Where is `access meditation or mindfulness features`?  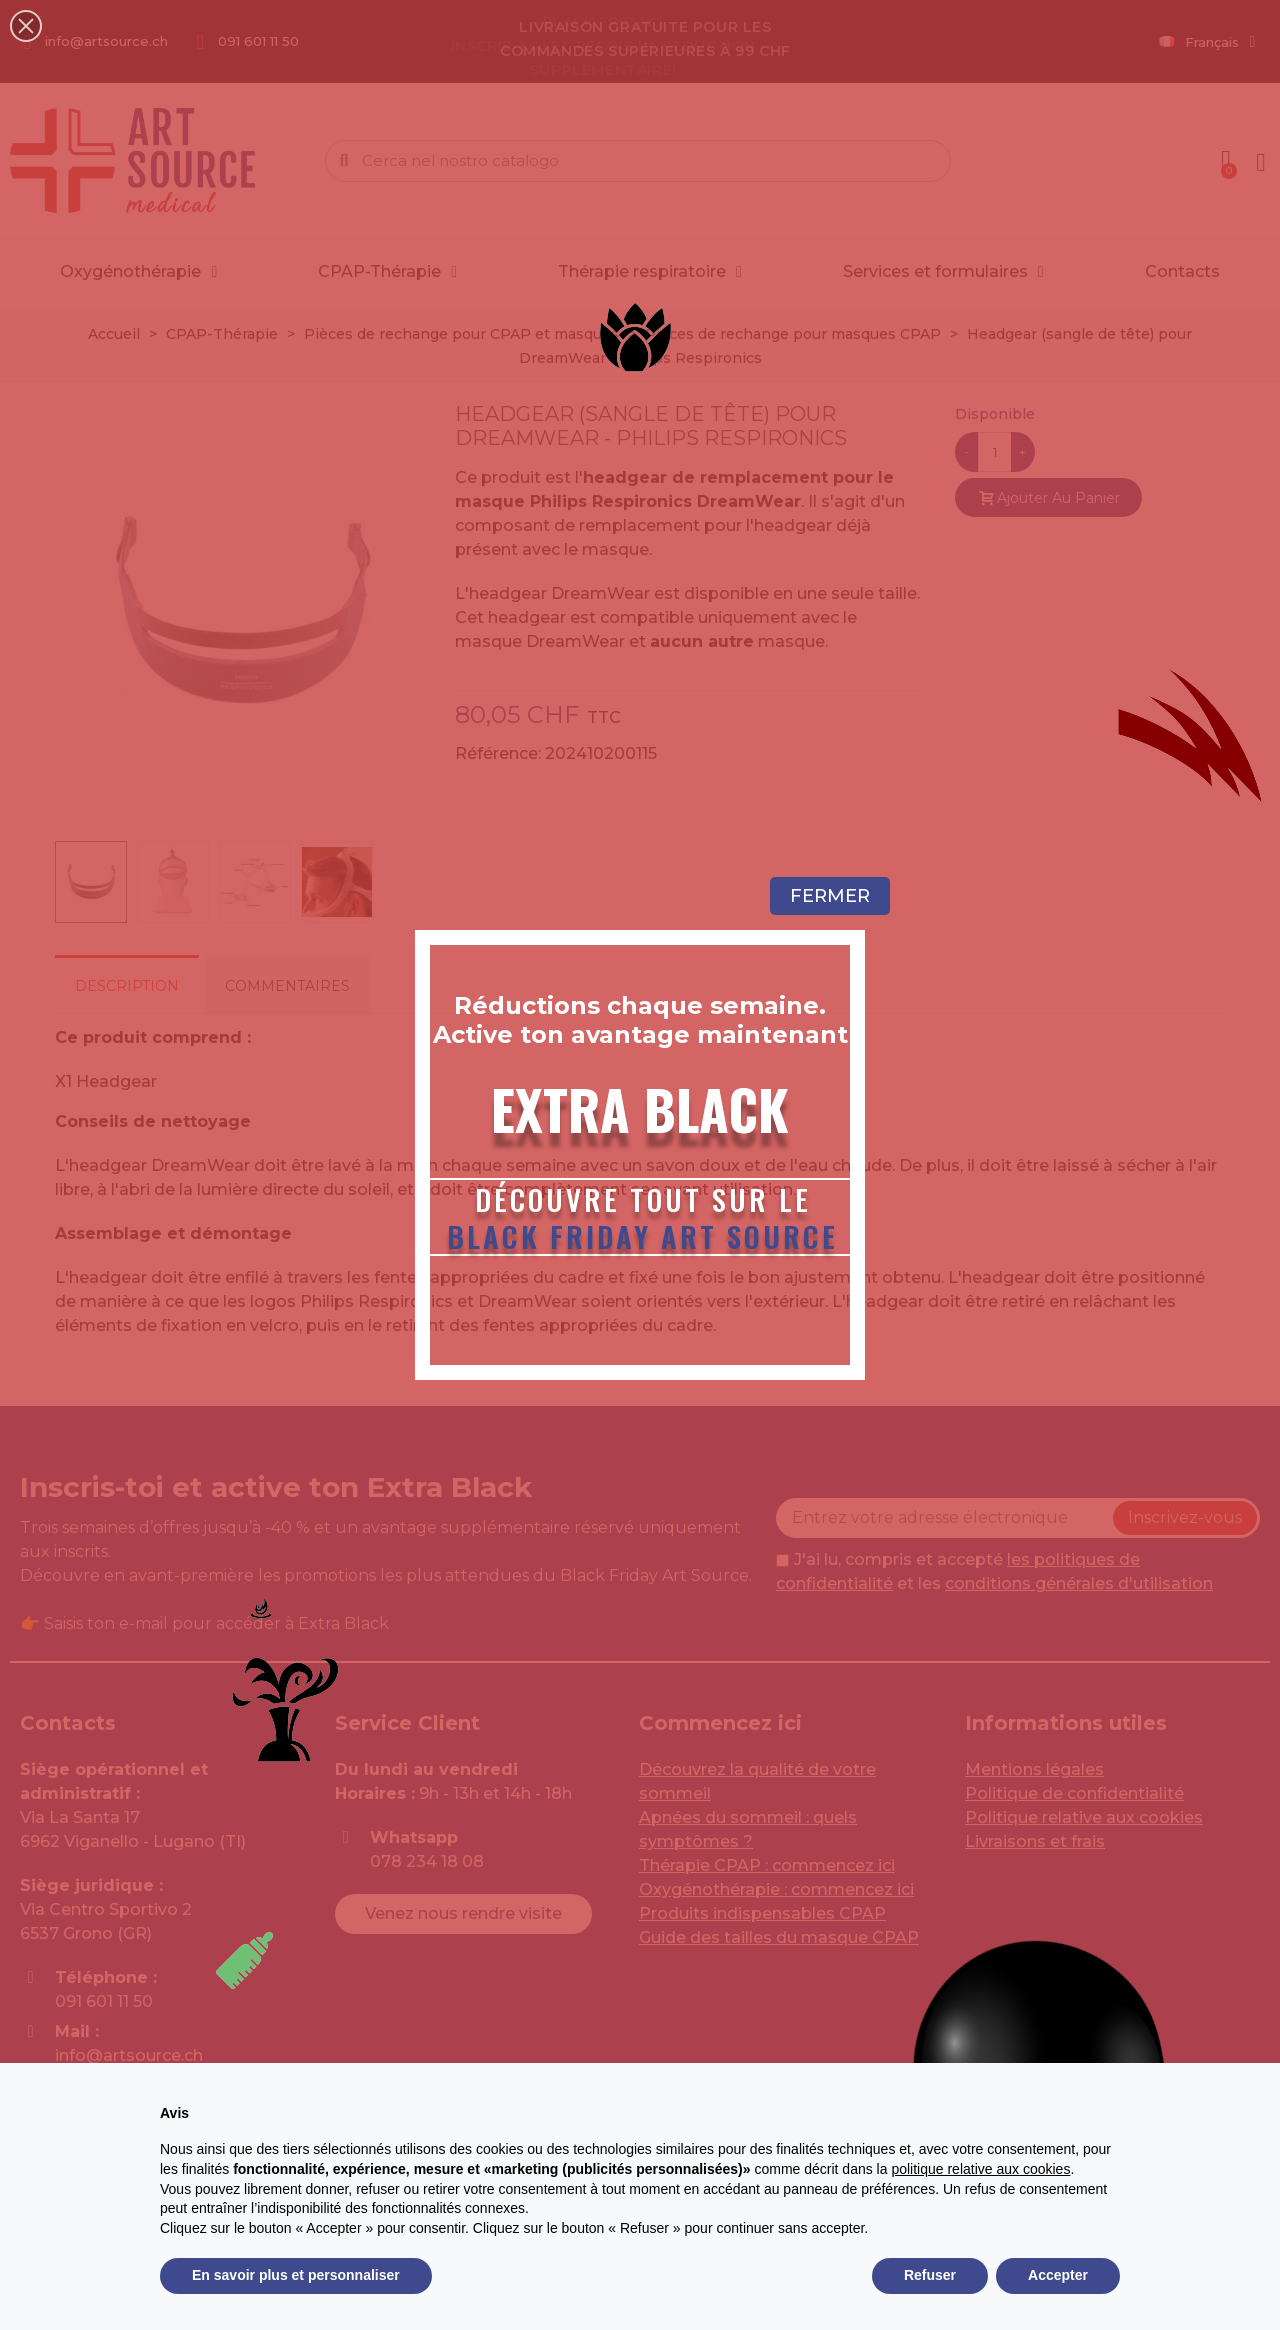
access meditation or mindfulness features is located at coordinates (635, 335).